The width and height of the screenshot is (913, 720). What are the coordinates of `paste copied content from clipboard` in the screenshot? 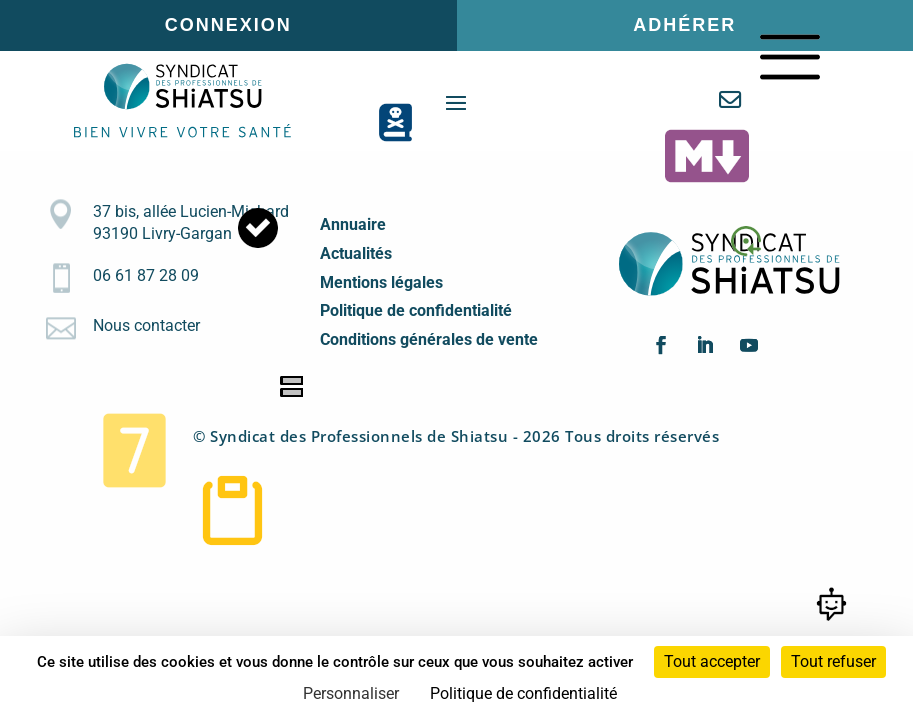 It's located at (232, 510).